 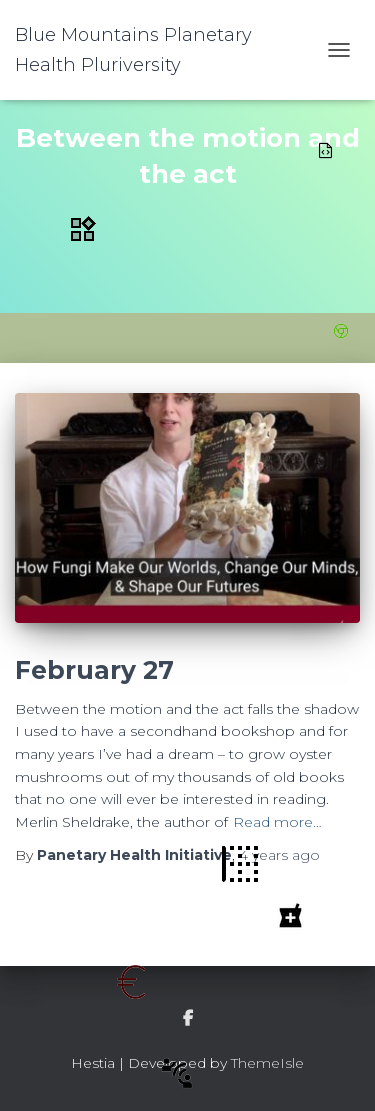 What do you see at coordinates (341, 331) in the screenshot?
I see `open Google Chrome browser` at bounding box center [341, 331].